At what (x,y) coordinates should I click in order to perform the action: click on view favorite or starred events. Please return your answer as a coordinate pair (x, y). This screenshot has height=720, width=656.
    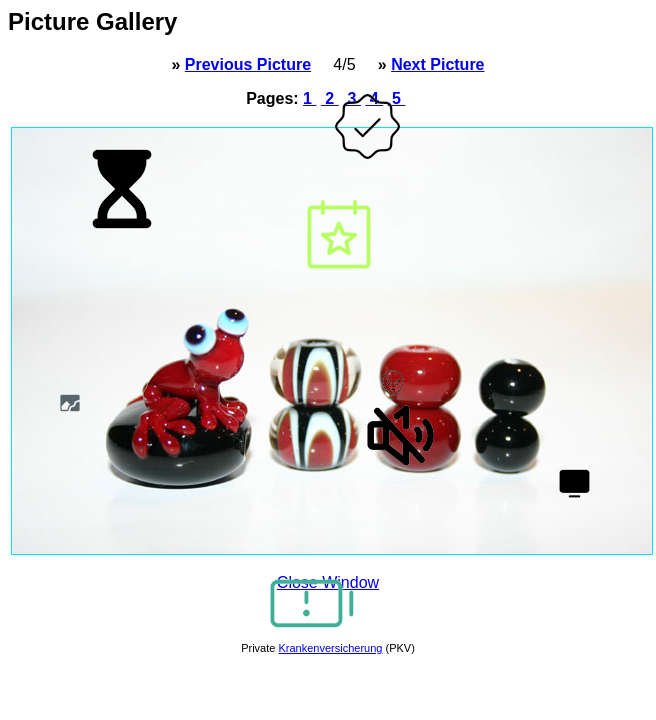
    Looking at the image, I should click on (339, 237).